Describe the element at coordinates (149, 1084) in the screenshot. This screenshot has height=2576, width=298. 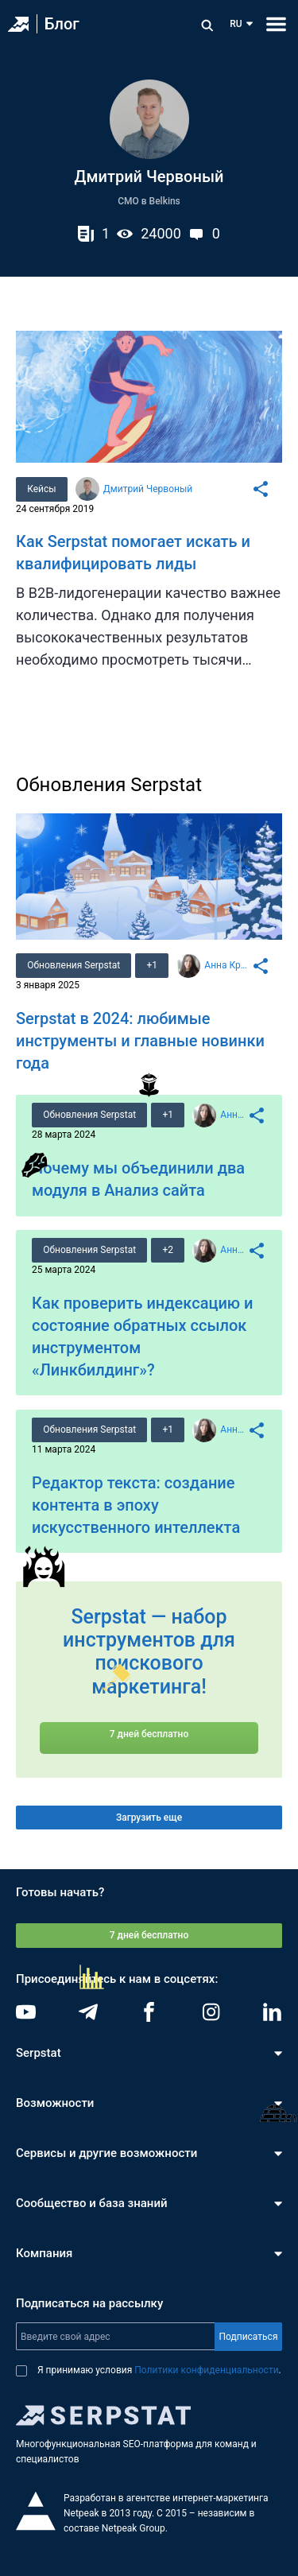
I see `select knight or medieval warrior class` at that location.